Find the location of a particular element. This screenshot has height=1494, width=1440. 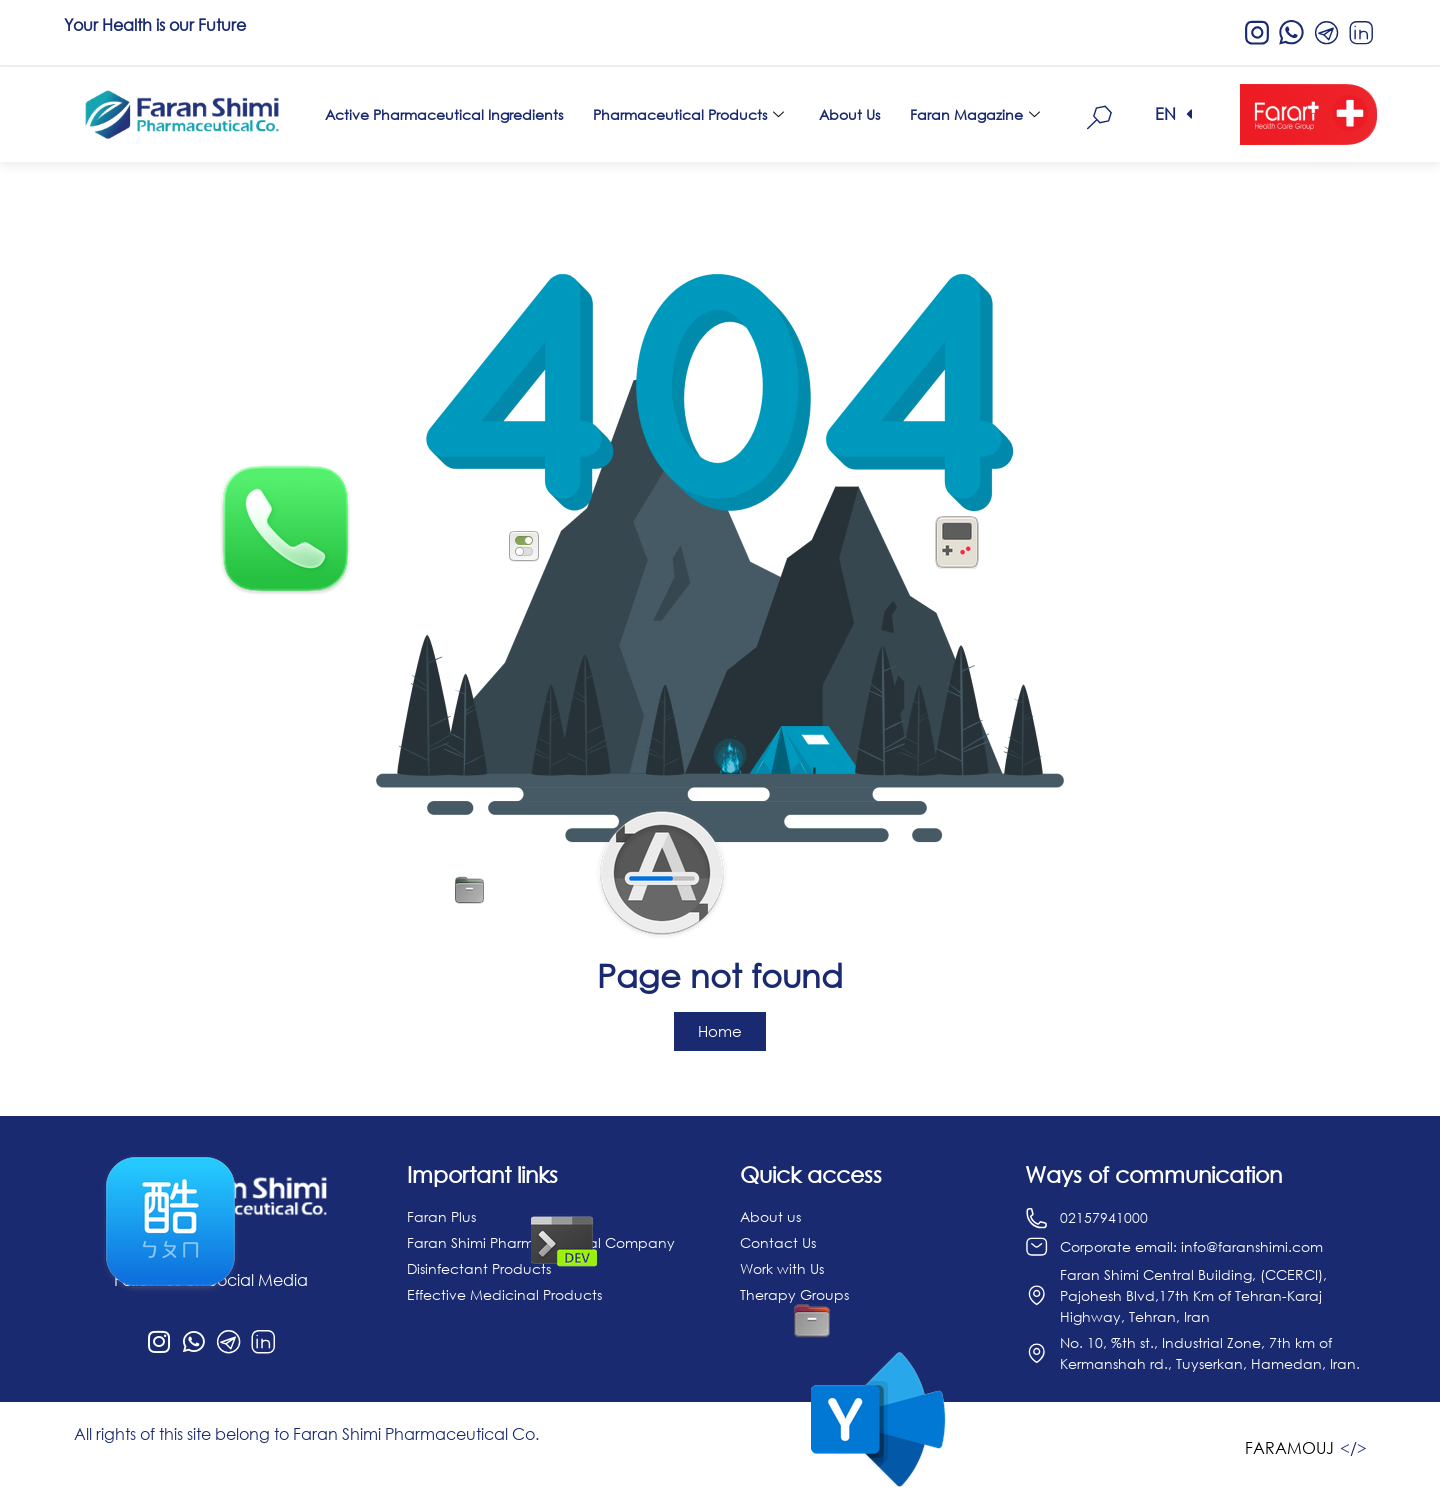

open the phone app to make a call is located at coordinates (285, 528).